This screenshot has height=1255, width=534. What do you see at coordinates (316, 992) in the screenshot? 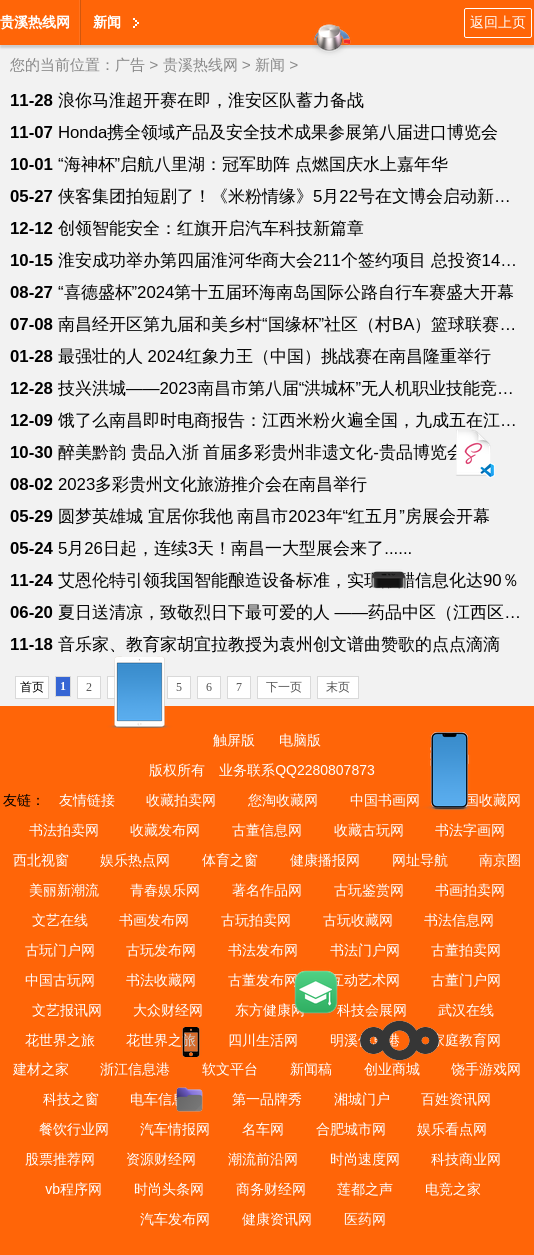
I see `open education or learning apps` at bounding box center [316, 992].